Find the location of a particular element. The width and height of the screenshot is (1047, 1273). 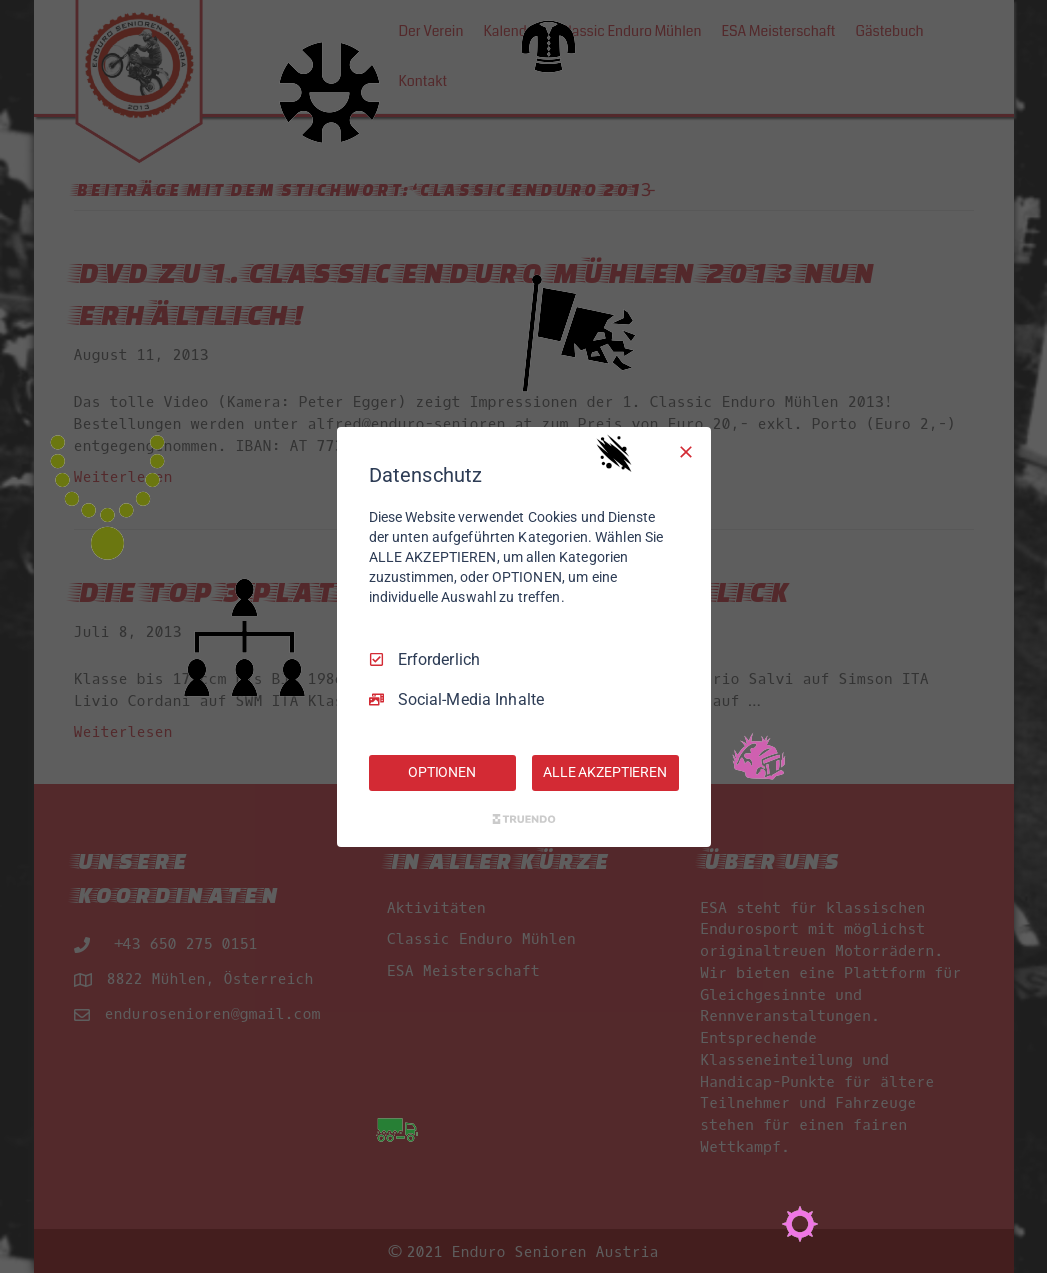

track your delivery or shipment is located at coordinates (397, 1130).